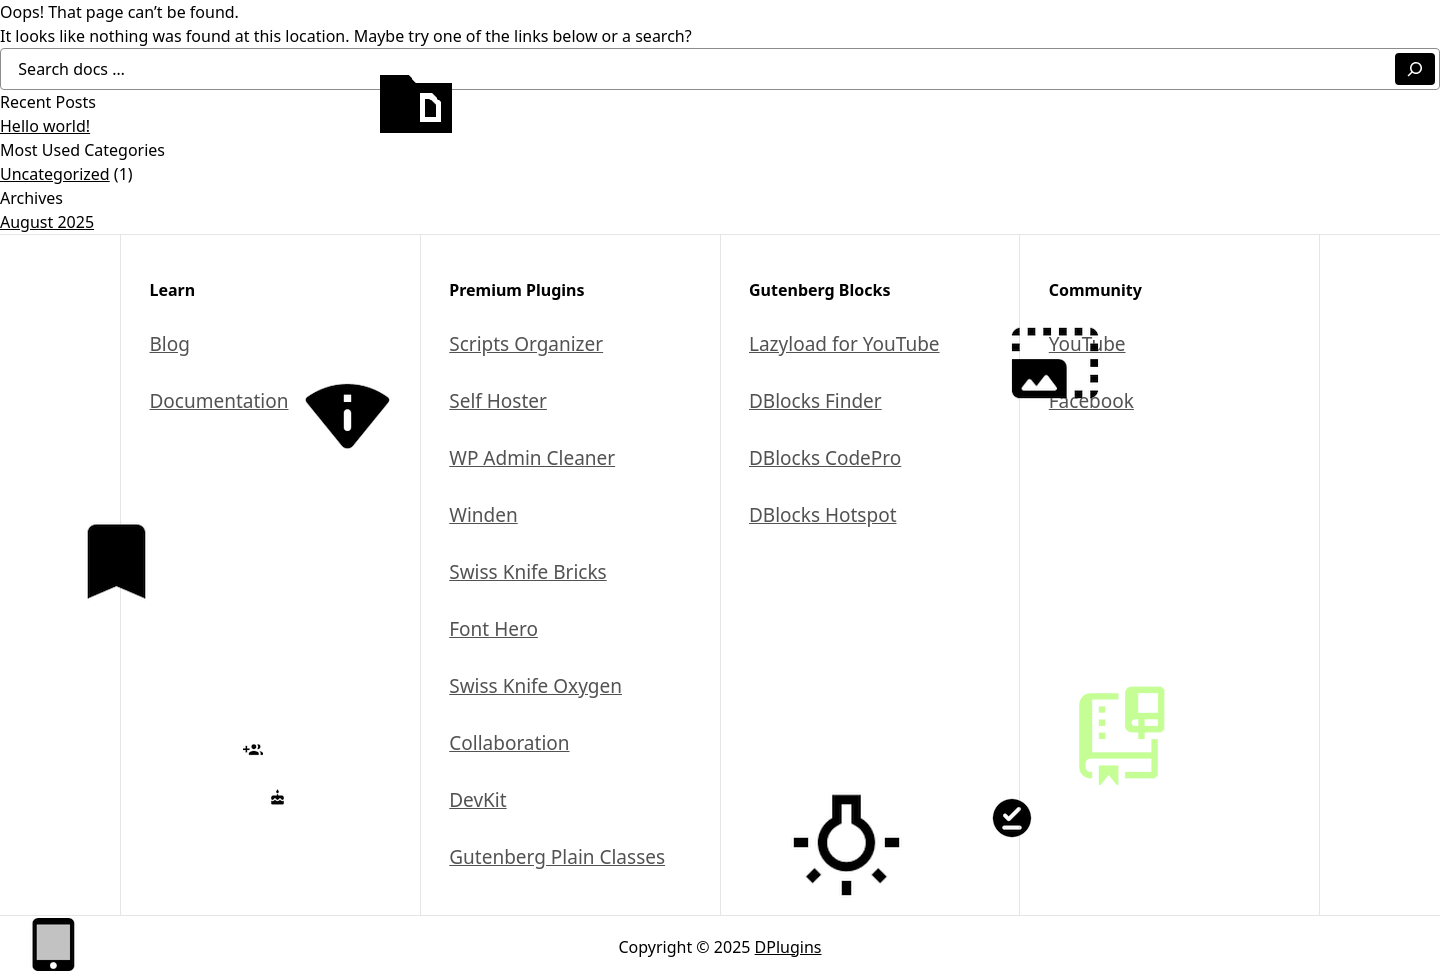 The image size is (1440, 978). What do you see at coordinates (277, 797) in the screenshot?
I see `view birthday or celebration events` at bounding box center [277, 797].